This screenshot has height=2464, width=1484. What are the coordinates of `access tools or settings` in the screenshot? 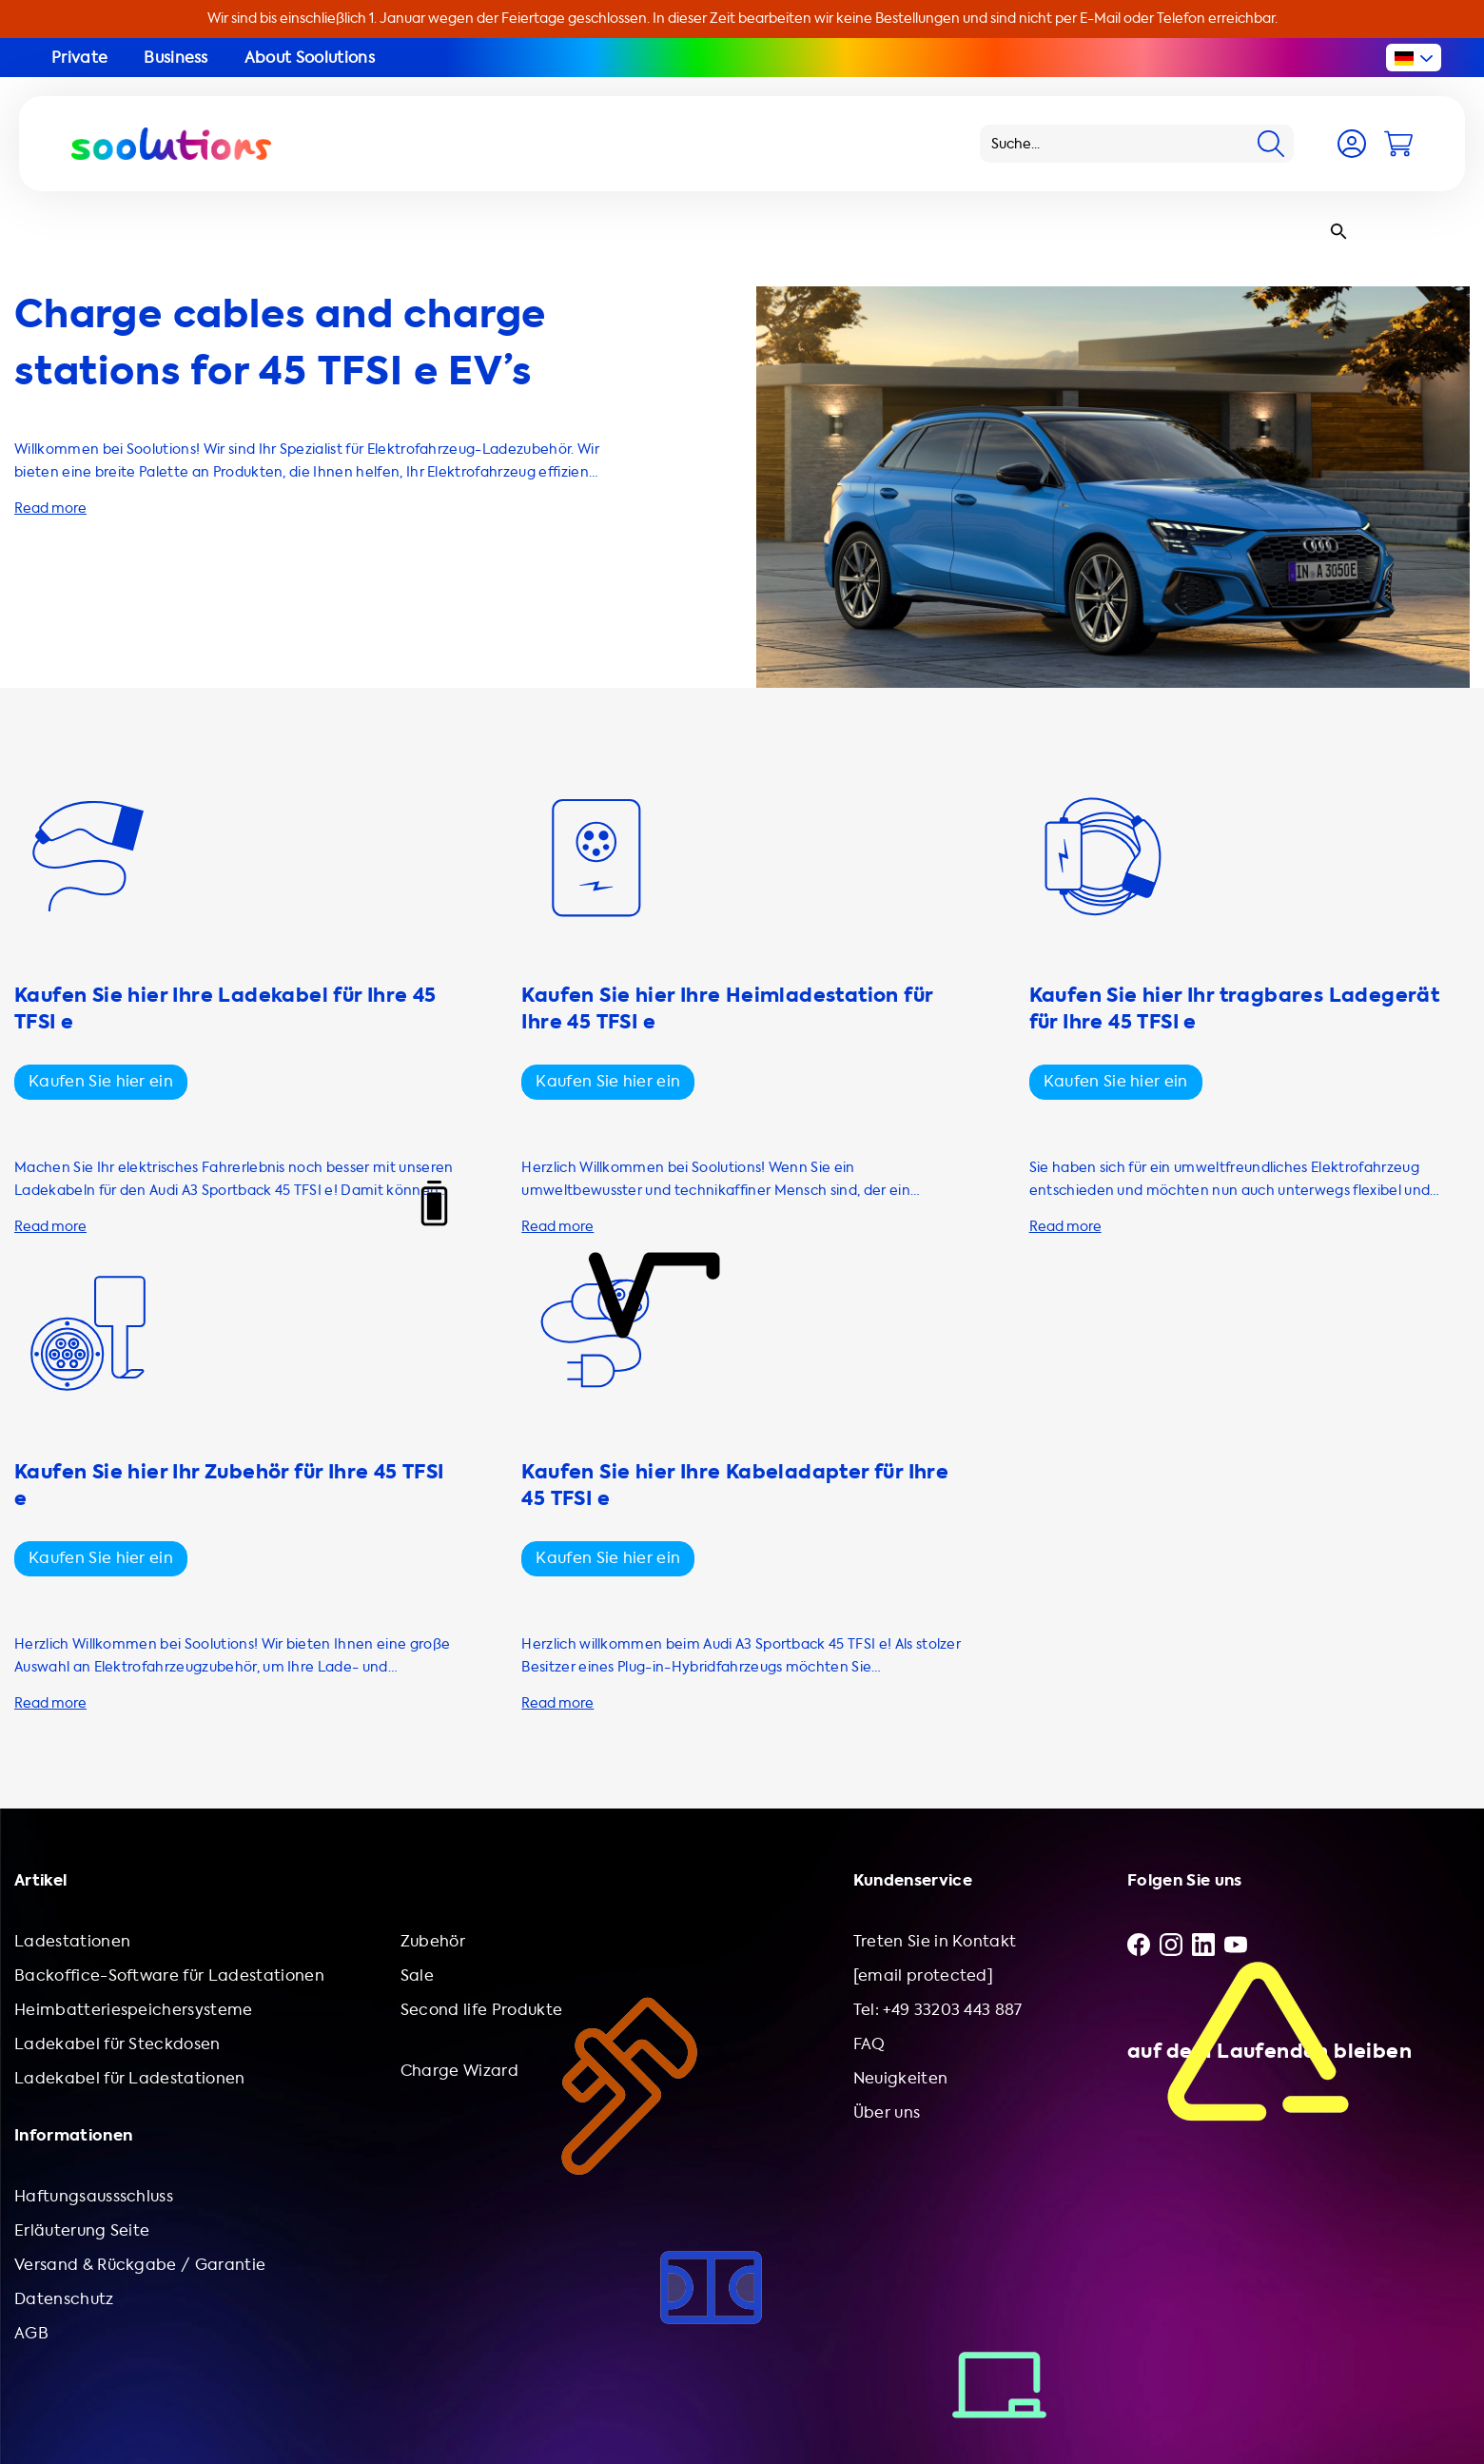 It's located at (620, 2085).